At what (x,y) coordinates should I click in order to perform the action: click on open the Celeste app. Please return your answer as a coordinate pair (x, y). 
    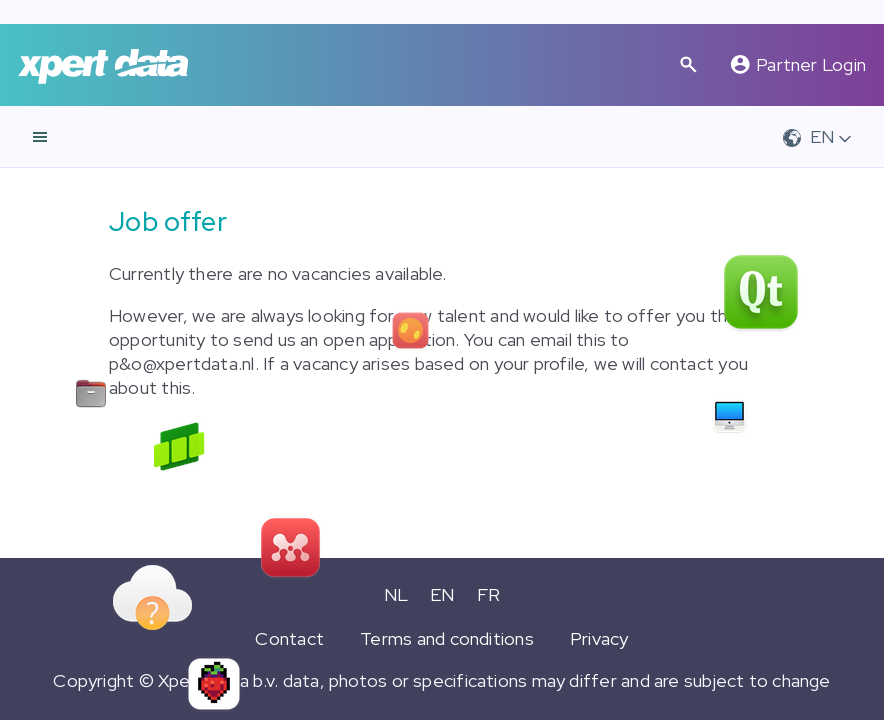
    Looking at the image, I should click on (214, 684).